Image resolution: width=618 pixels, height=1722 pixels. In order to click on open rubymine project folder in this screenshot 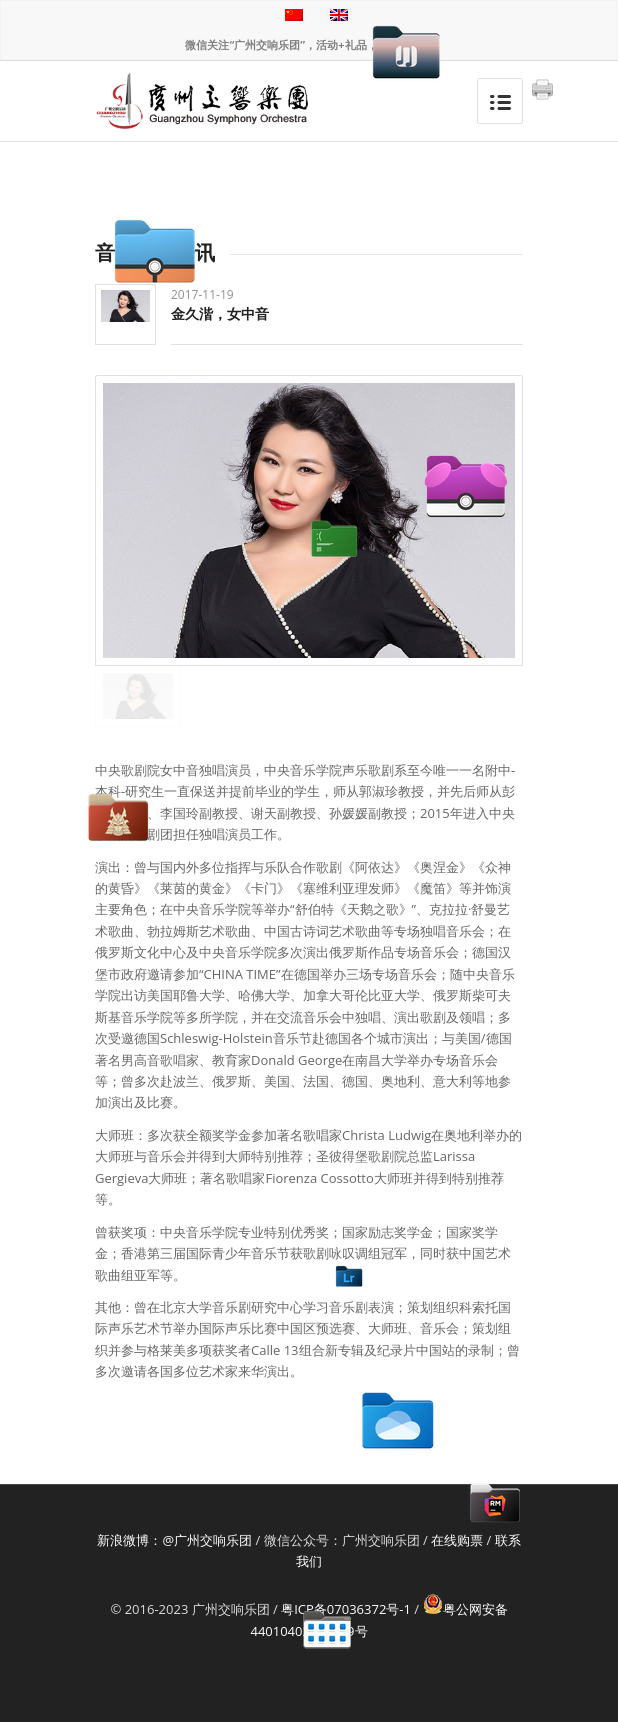, I will do `click(495, 1504)`.